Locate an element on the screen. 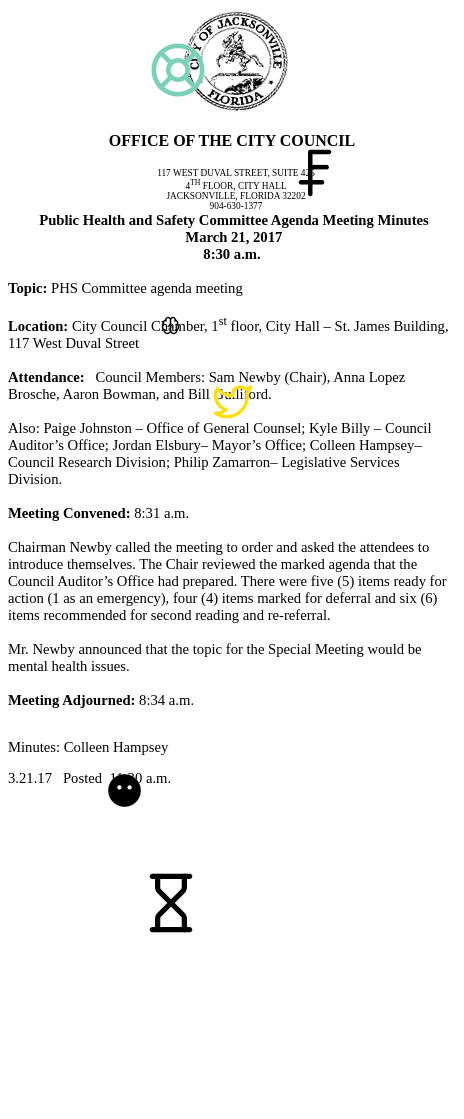 Image resolution: width=464 pixels, height=1119 pixels. access help or support is located at coordinates (178, 70).